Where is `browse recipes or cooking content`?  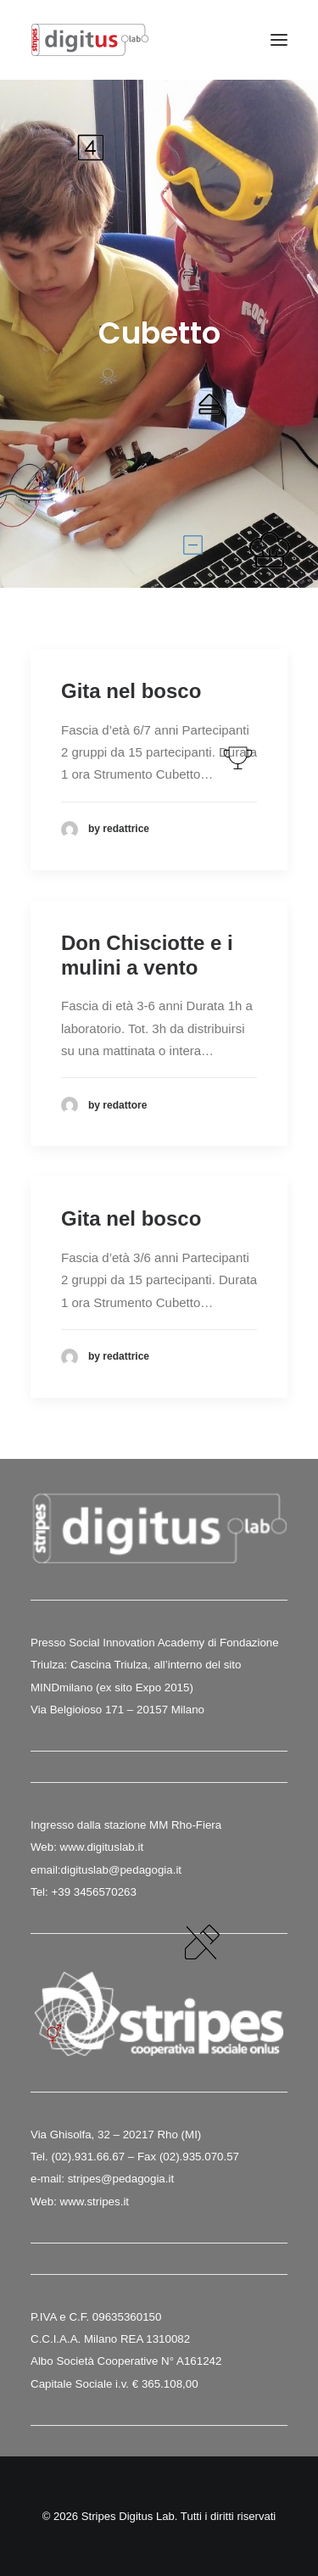 browse recipes or cooking content is located at coordinates (270, 550).